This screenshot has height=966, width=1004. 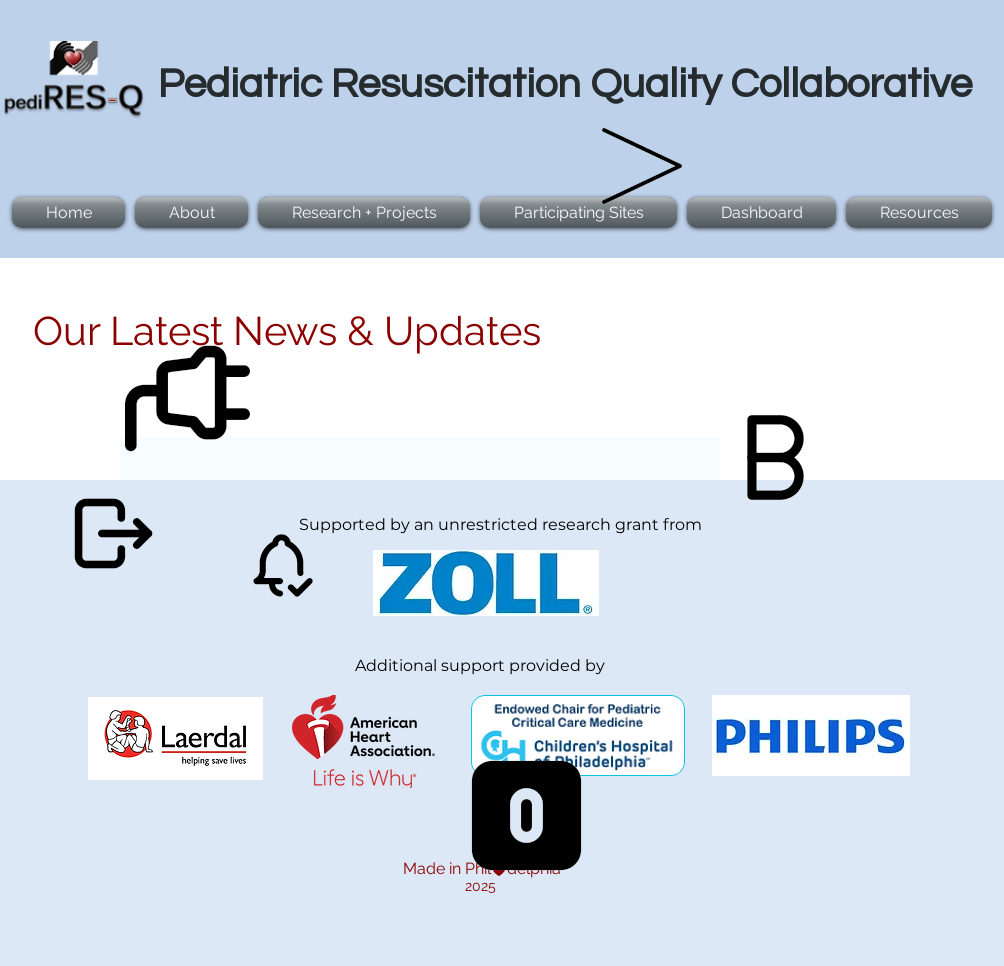 What do you see at coordinates (281, 565) in the screenshot?
I see `notification successfully enabled` at bounding box center [281, 565].